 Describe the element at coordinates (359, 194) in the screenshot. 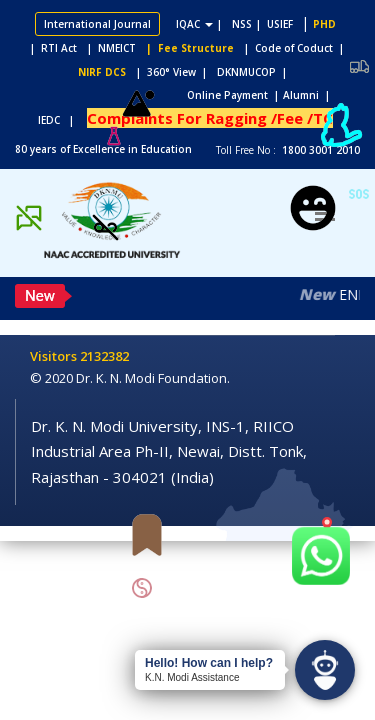

I see `send an emergency distress signal` at that location.